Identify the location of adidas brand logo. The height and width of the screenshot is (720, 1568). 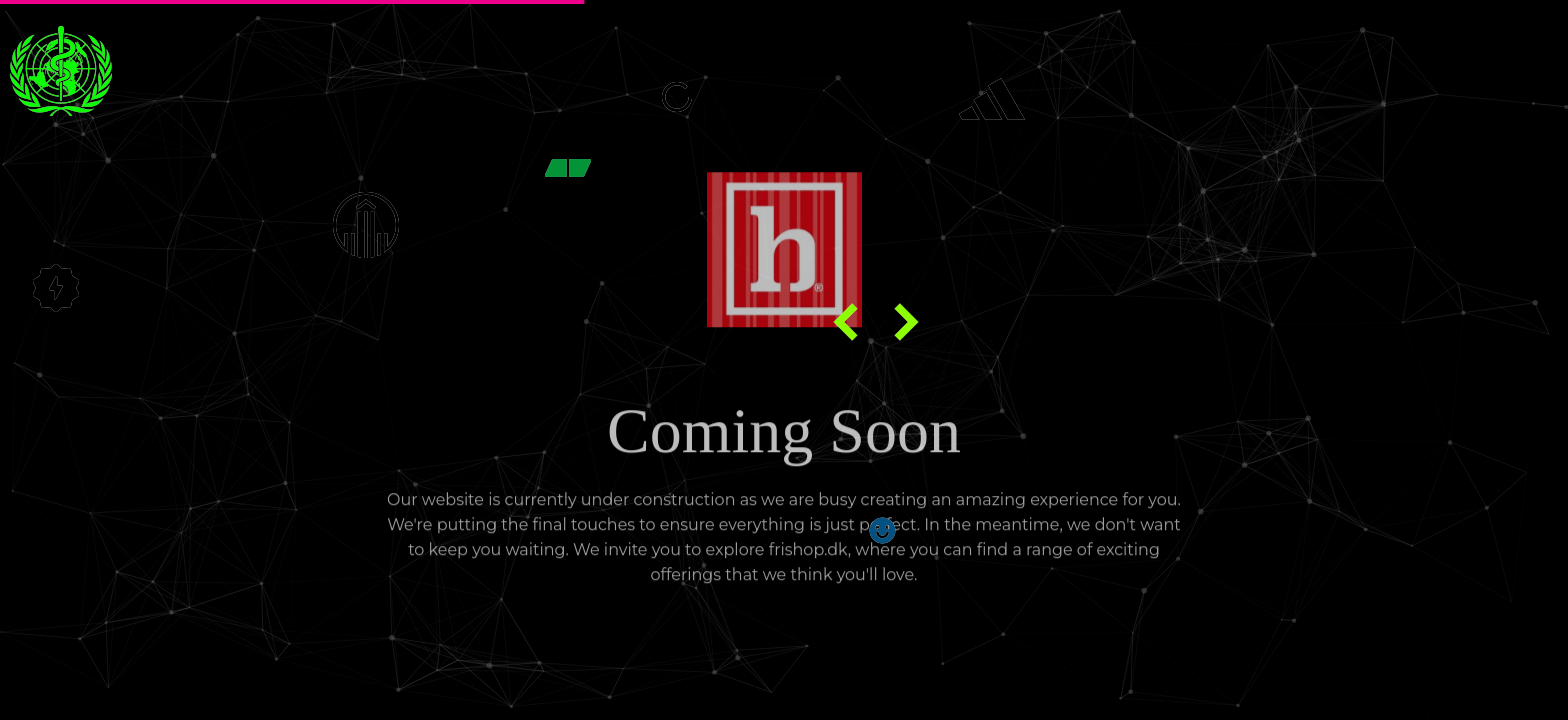
(992, 99).